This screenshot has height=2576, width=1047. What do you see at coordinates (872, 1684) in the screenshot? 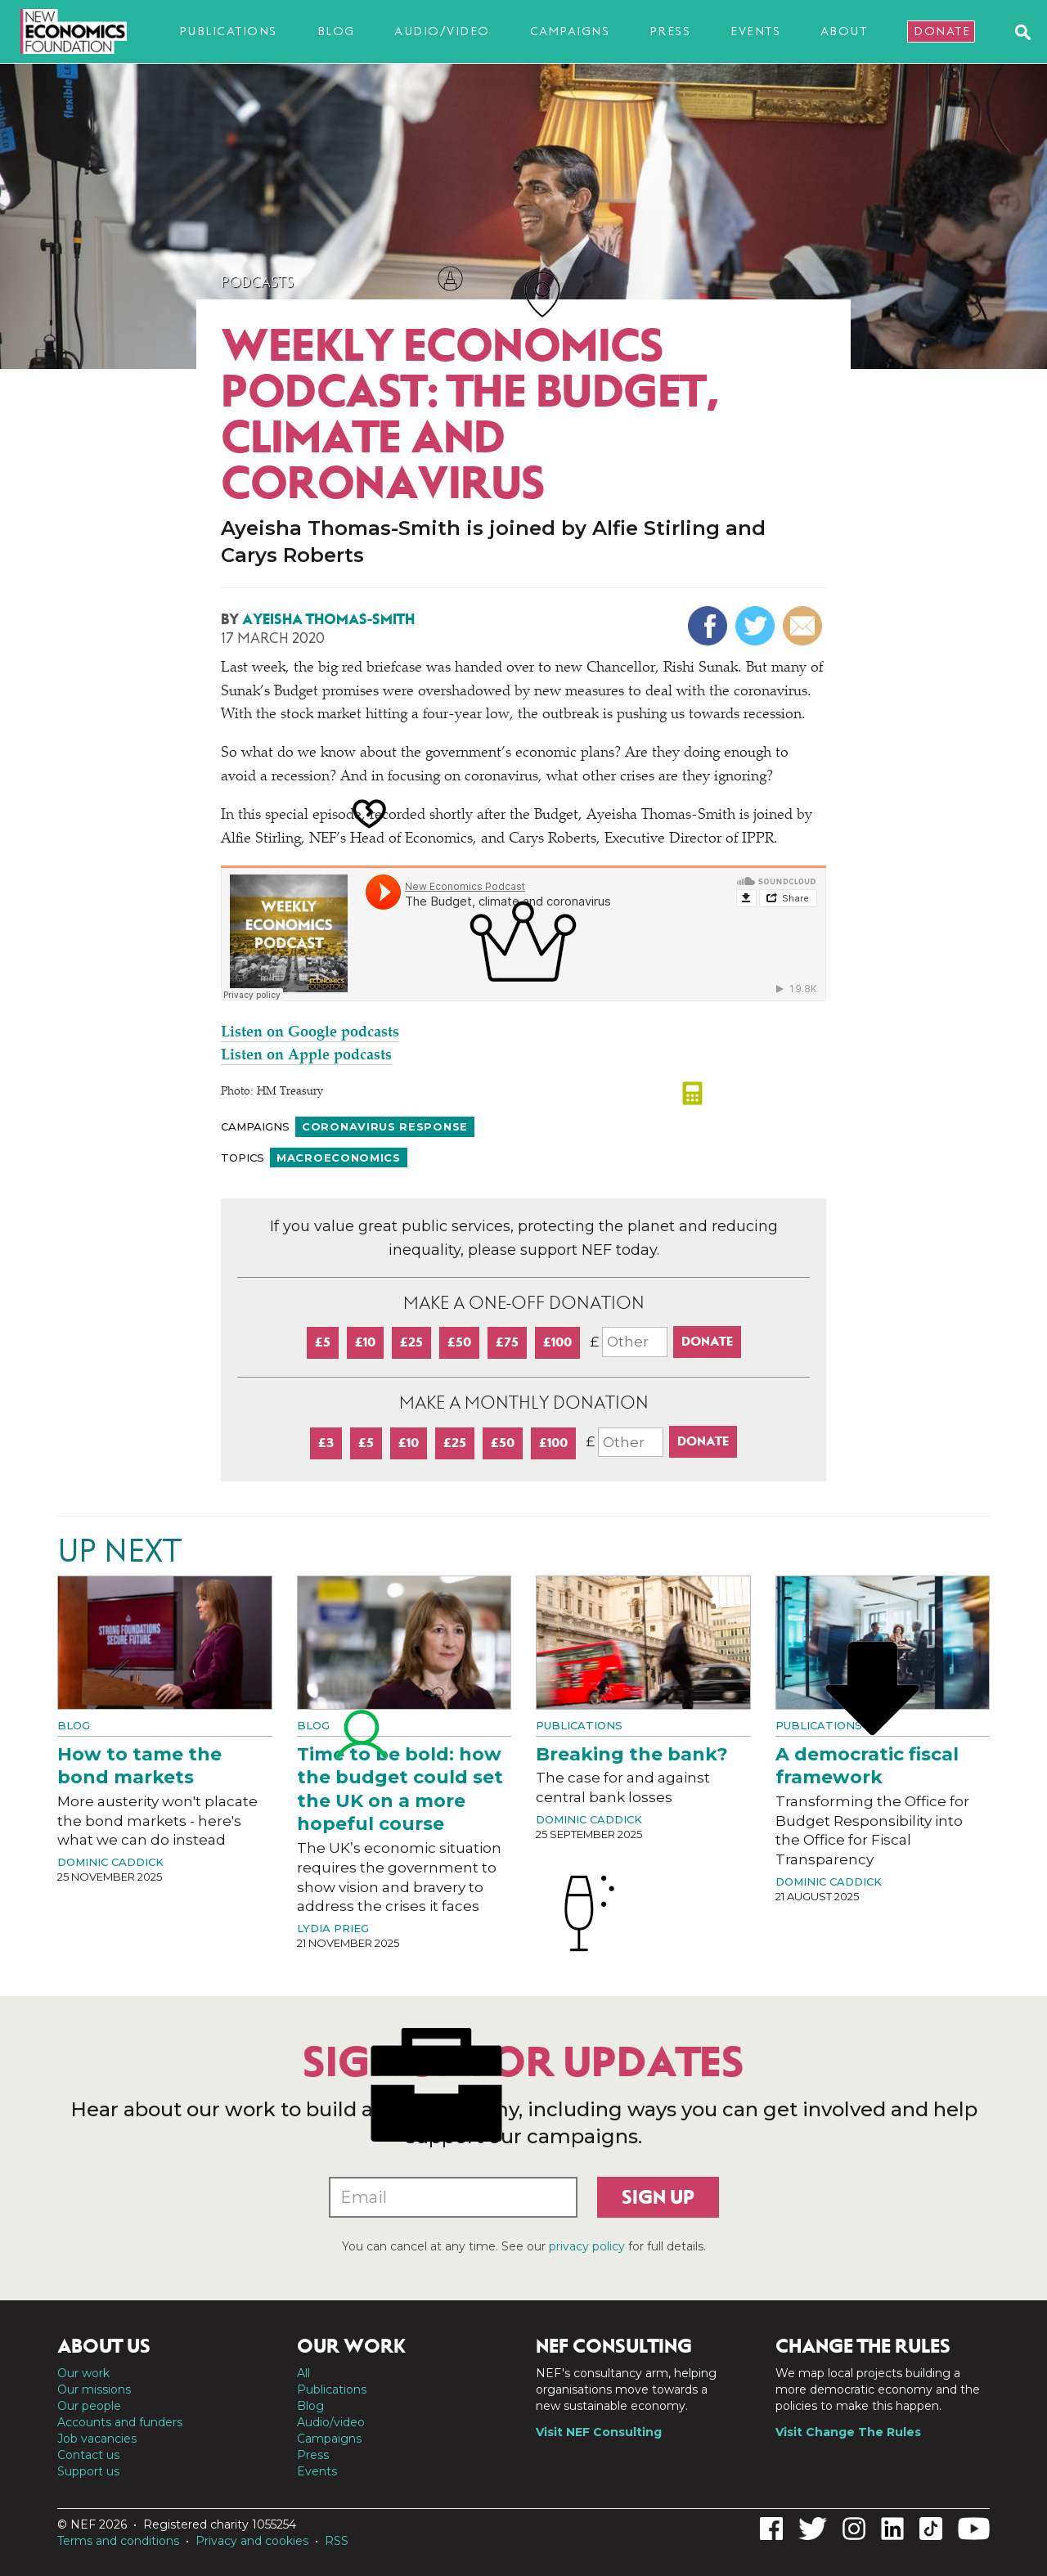
I see `download a file or content` at bounding box center [872, 1684].